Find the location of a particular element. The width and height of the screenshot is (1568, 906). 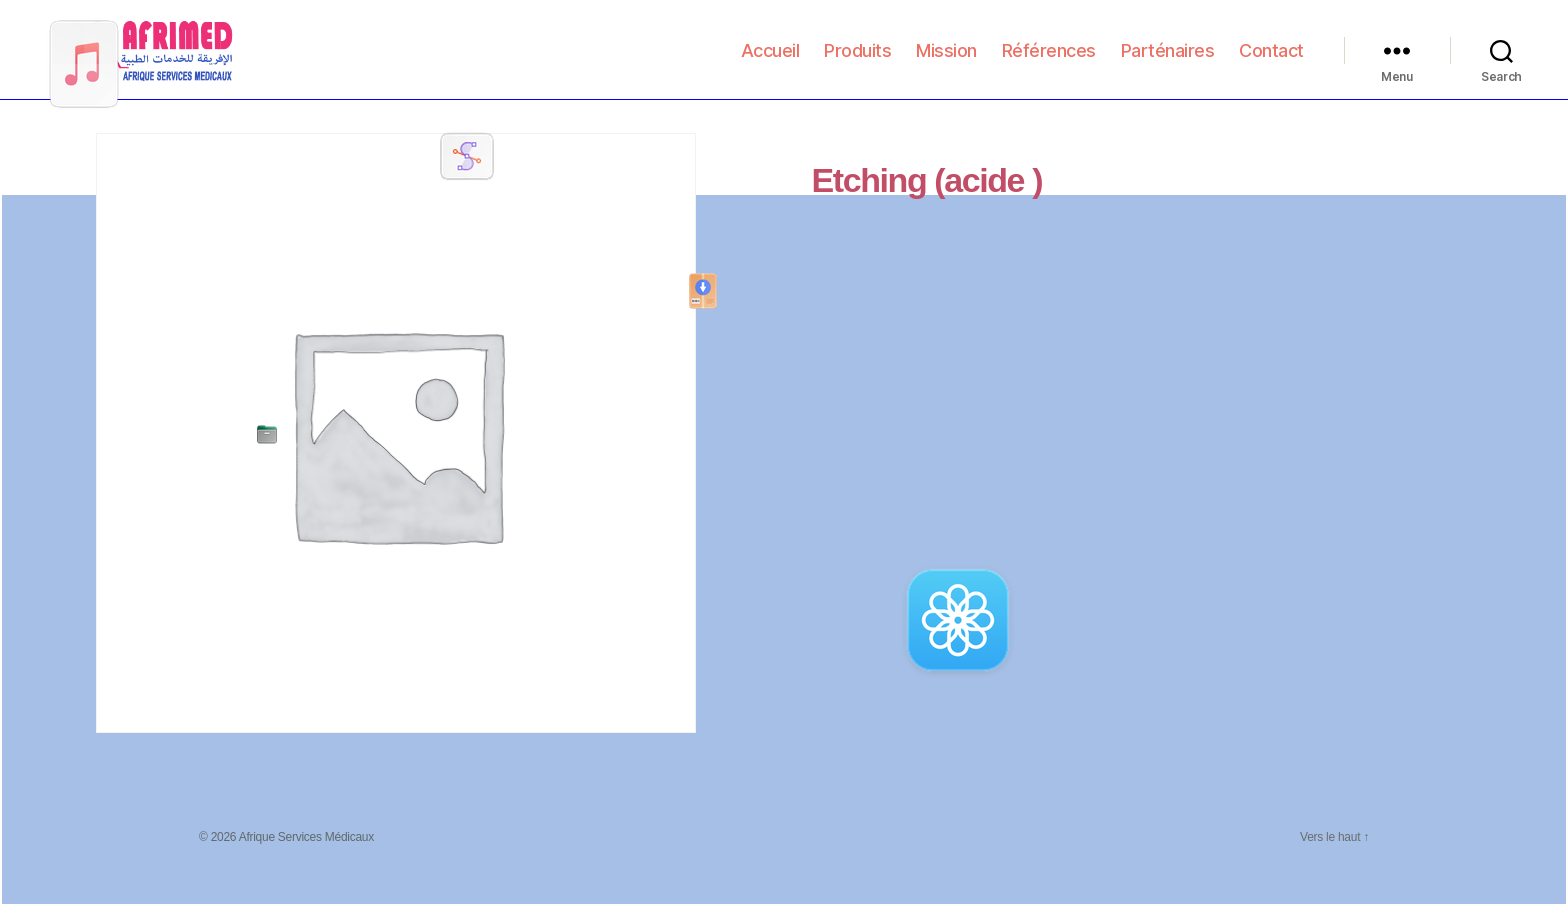

open file manager application is located at coordinates (267, 434).